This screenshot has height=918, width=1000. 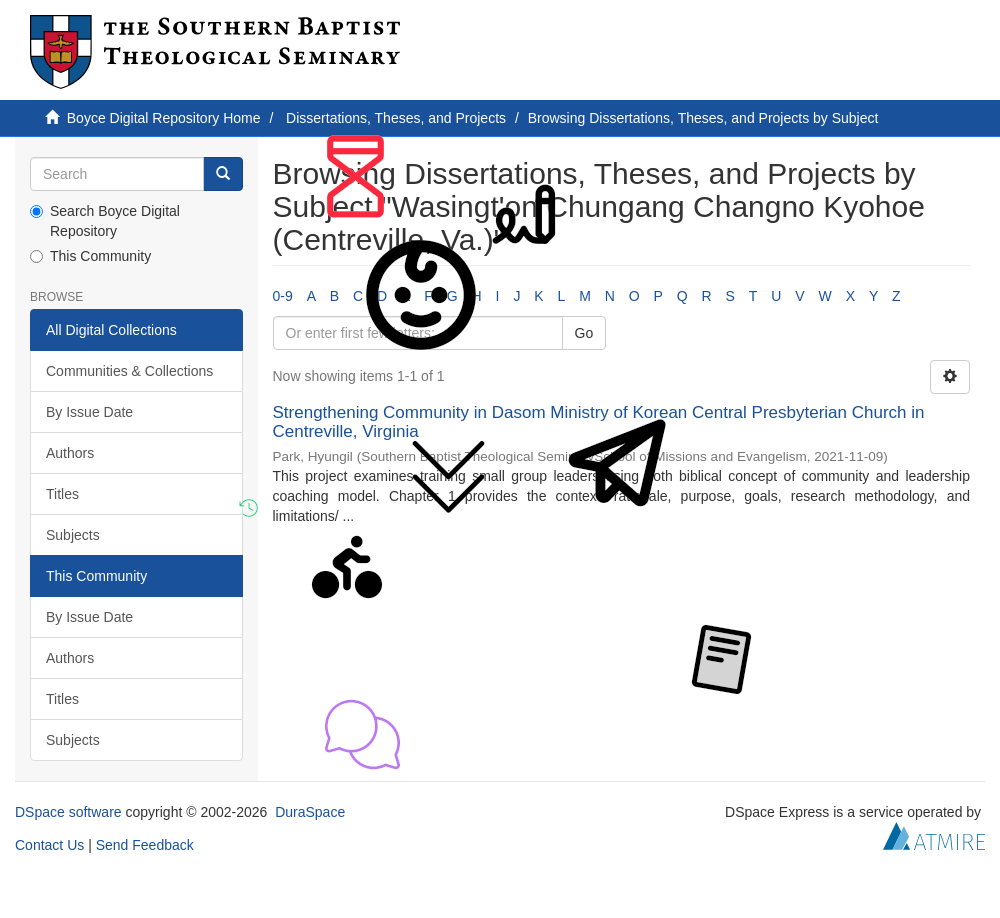 I want to click on sign a document or form, so click(x=525, y=217).